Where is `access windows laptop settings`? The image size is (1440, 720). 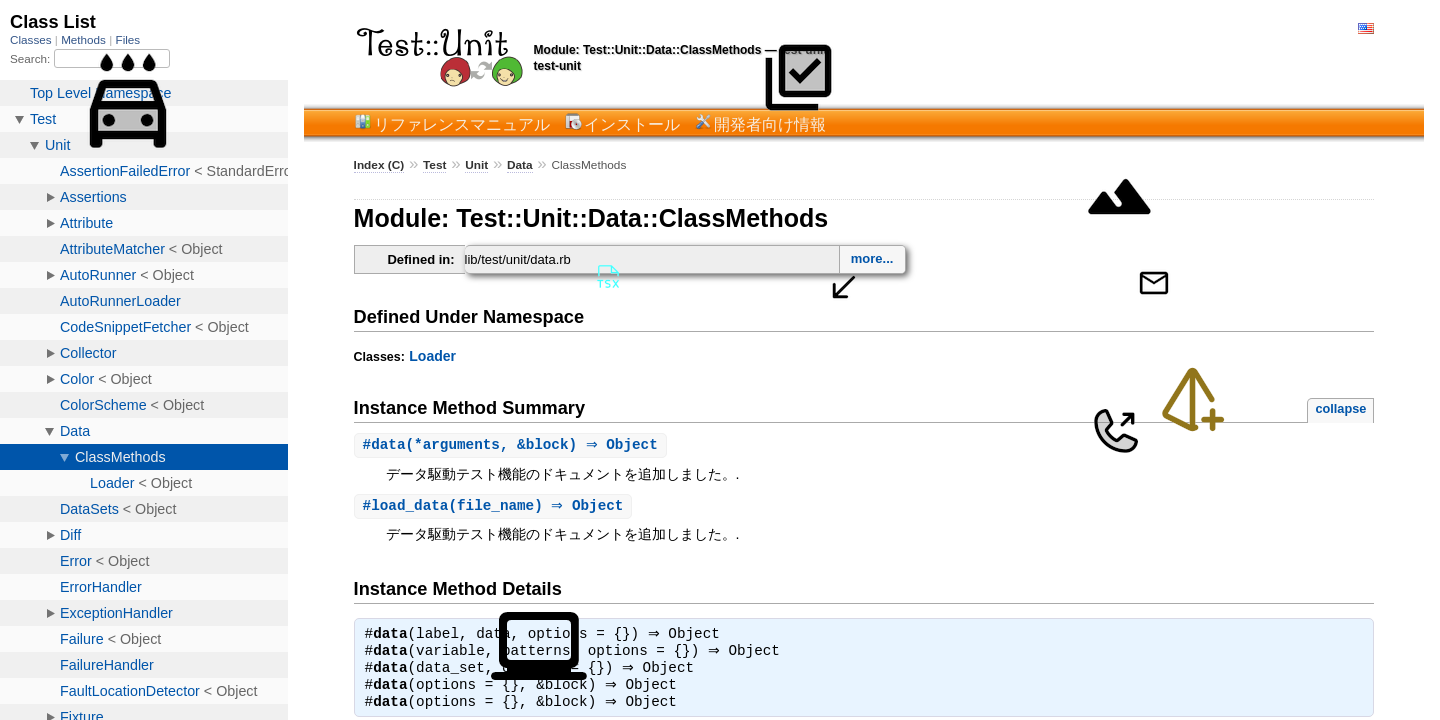 access windows laptop settings is located at coordinates (539, 648).